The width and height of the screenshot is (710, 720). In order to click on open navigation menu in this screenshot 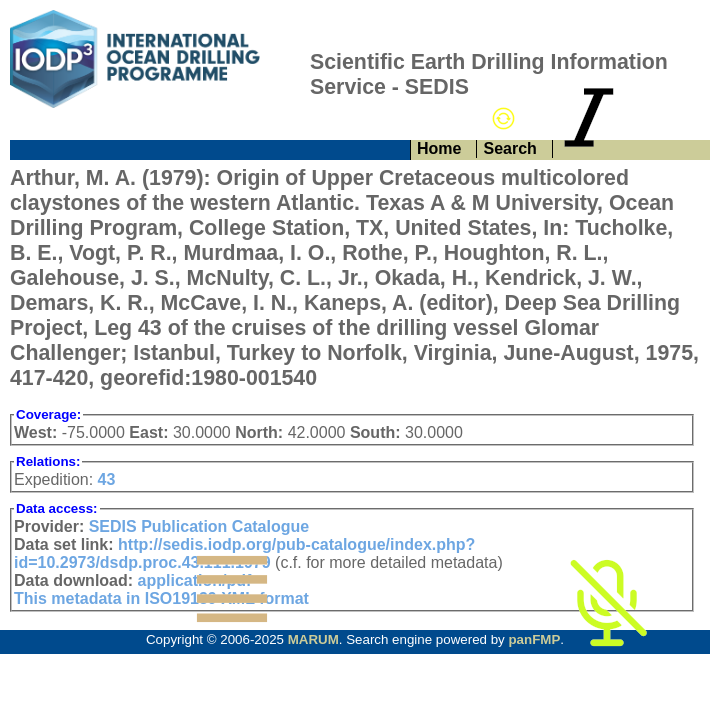, I will do `click(232, 589)`.